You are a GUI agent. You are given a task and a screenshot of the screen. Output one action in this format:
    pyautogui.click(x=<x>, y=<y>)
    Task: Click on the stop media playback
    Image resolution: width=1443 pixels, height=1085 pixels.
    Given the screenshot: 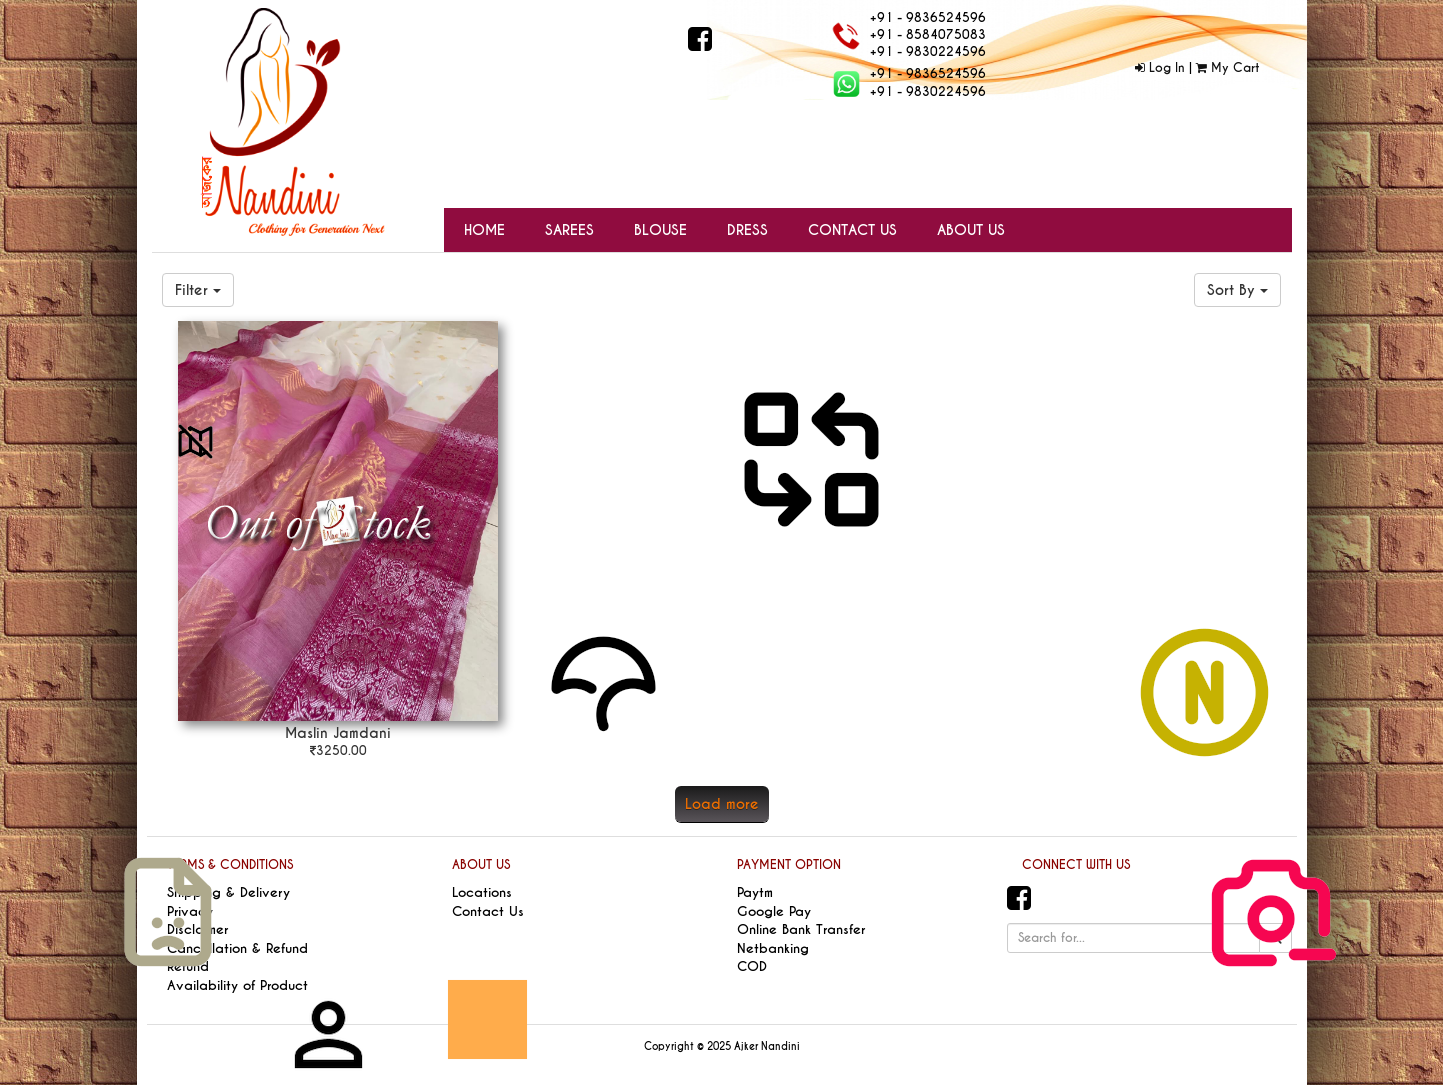 What is the action you would take?
    pyautogui.click(x=487, y=1019)
    